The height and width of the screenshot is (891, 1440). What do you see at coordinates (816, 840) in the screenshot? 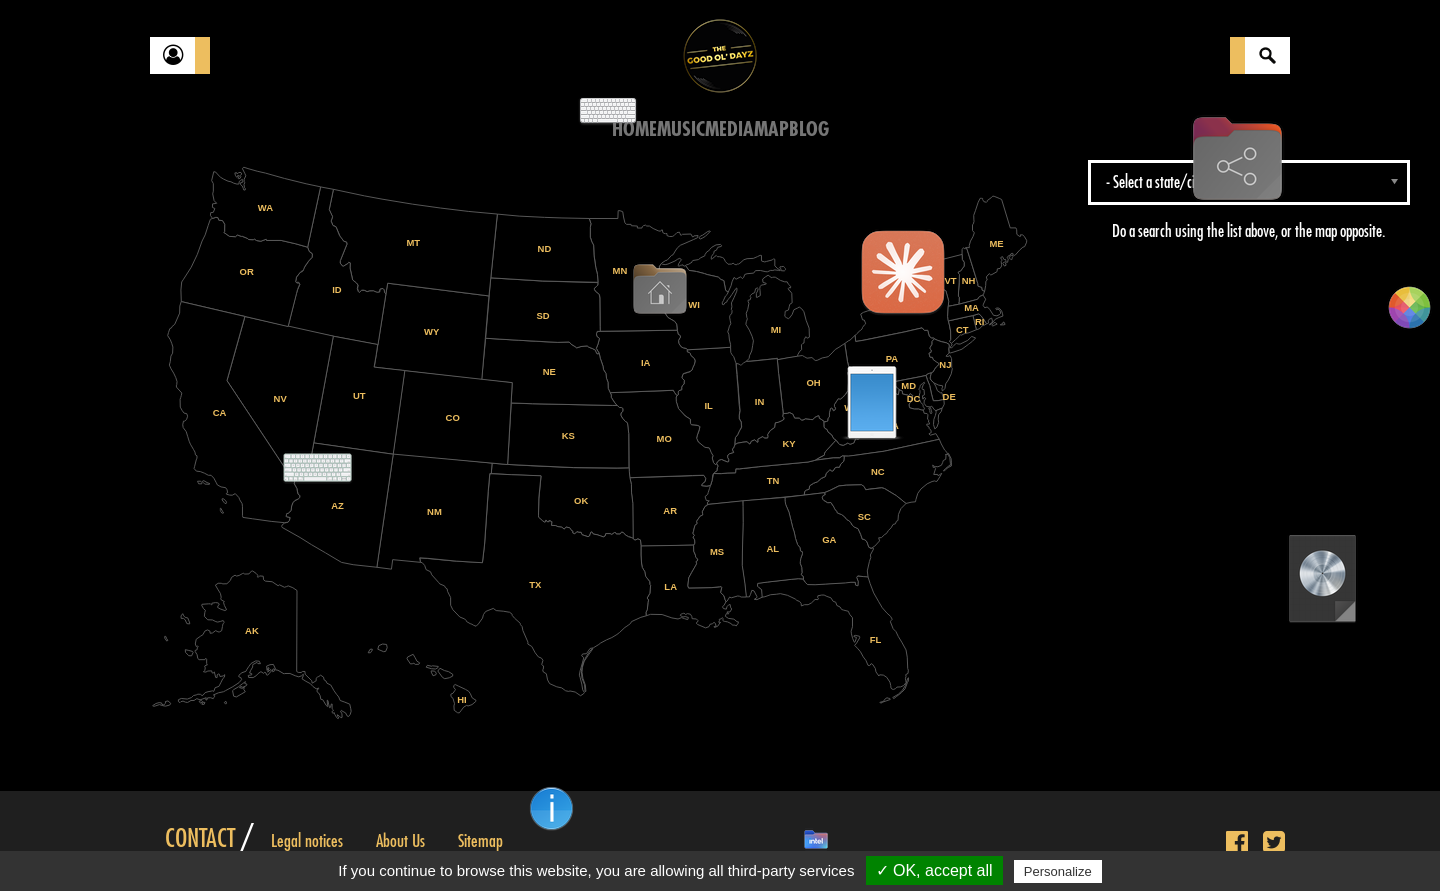
I see `folder containing intel-related files or software` at bounding box center [816, 840].